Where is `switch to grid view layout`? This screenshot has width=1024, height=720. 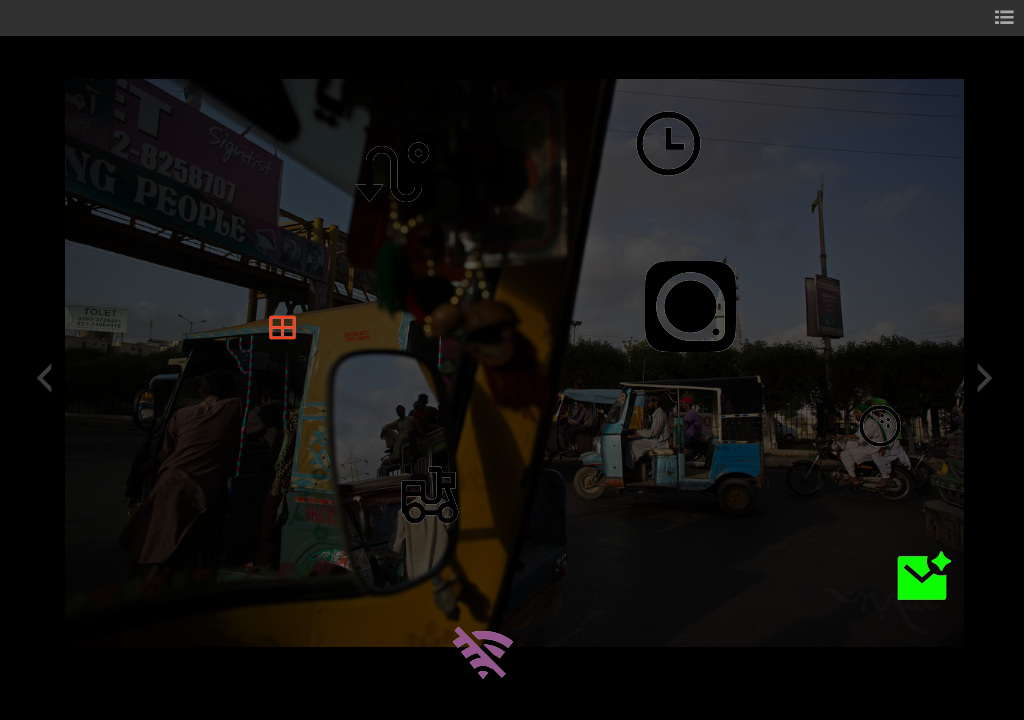 switch to grid view layout is located at coordinates (282, 327).